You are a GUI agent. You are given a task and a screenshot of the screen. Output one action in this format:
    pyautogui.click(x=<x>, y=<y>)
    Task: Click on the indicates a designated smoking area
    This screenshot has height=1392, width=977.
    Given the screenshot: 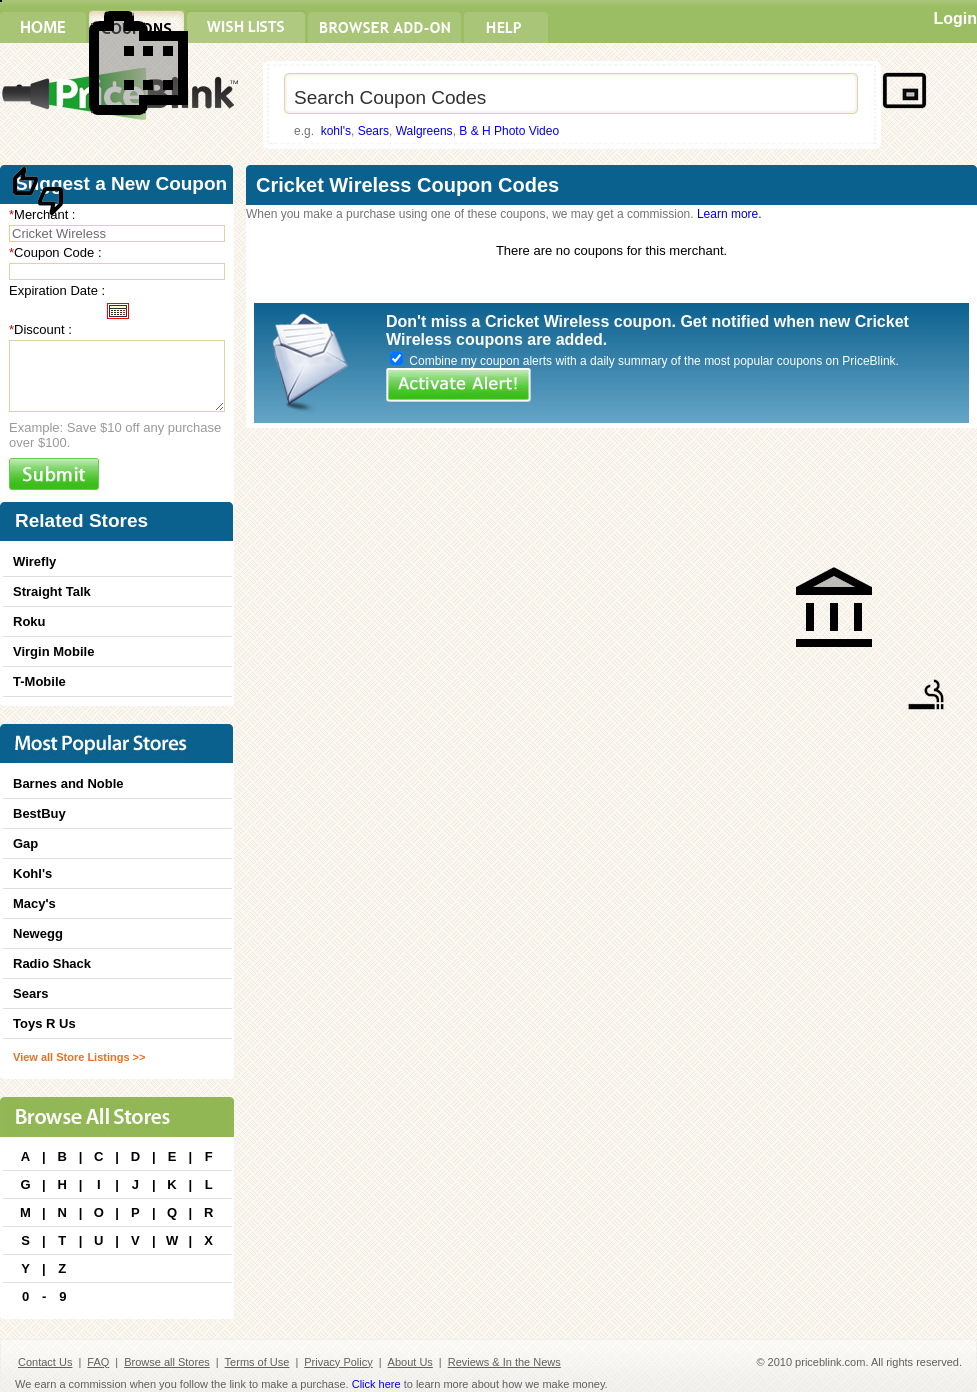 What is the action you would take?
    pyautogui.click(x=926, y=697)
    